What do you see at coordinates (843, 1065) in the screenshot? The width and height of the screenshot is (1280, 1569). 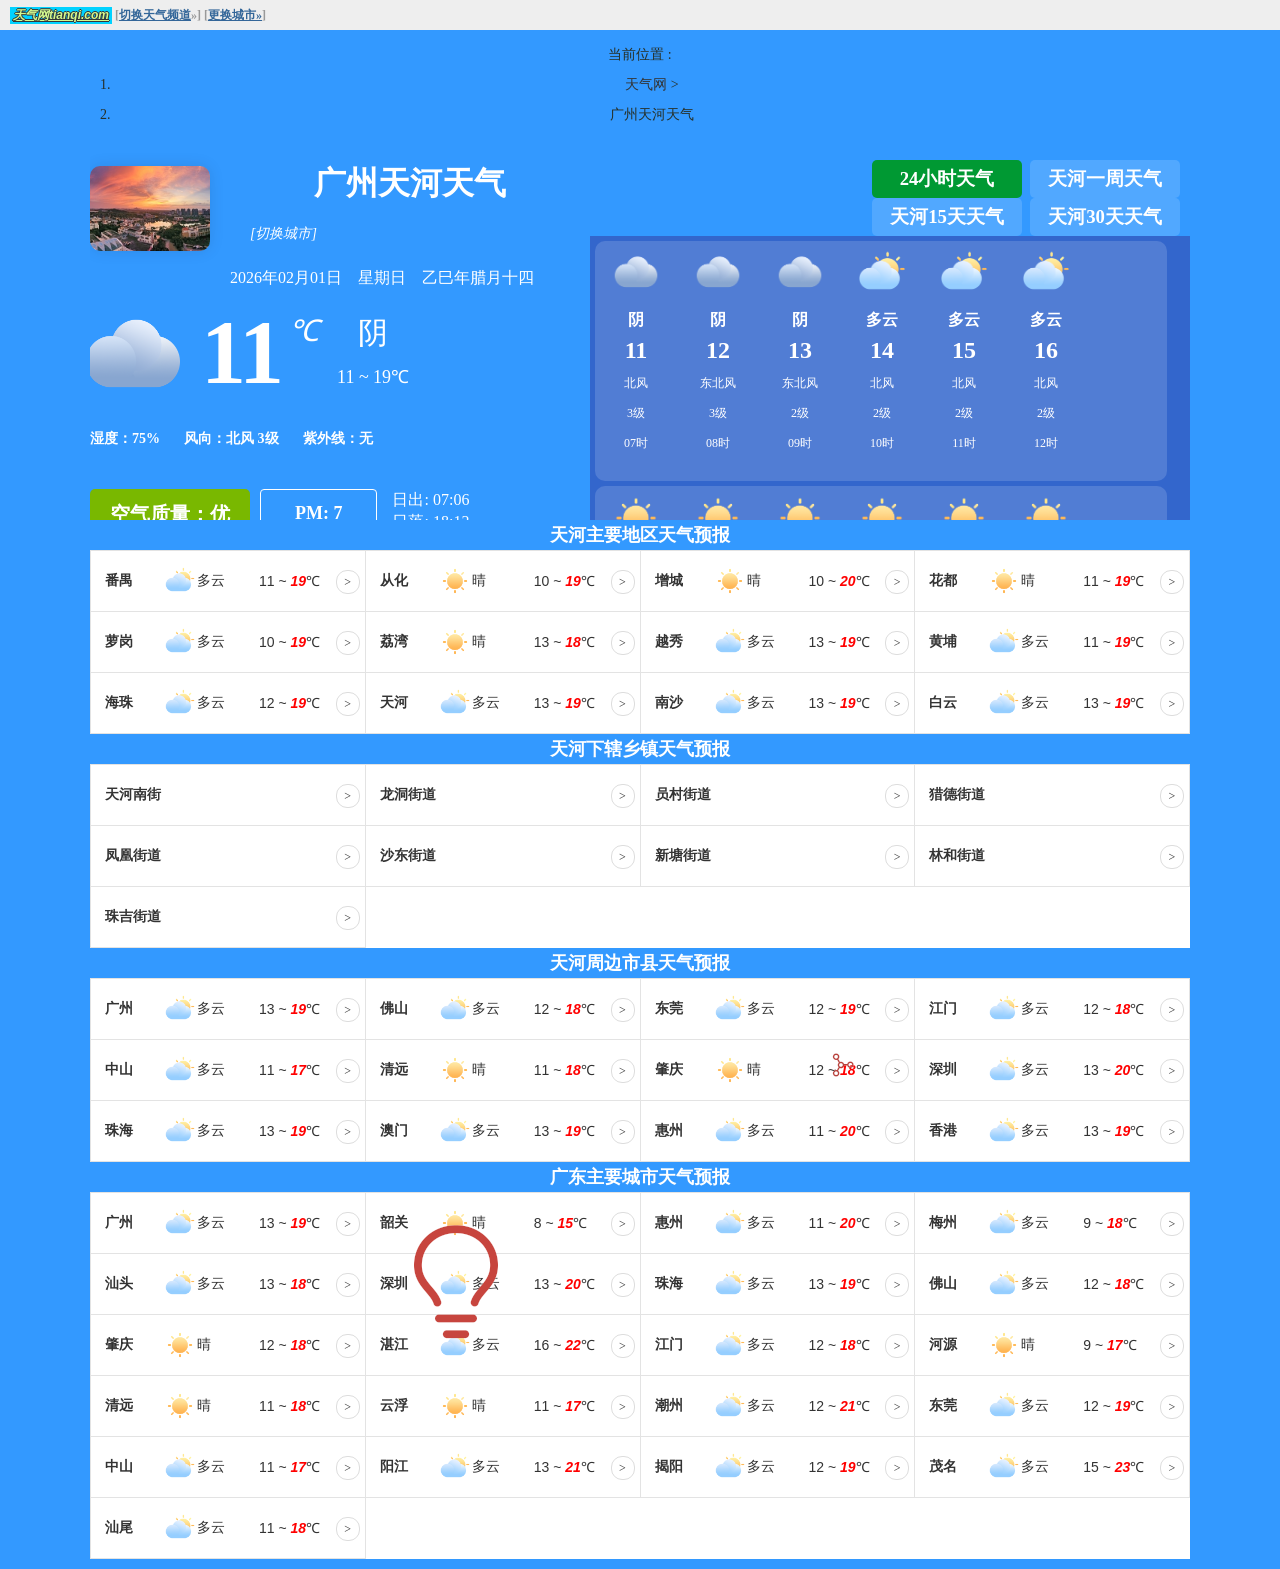 I see `access AI model settings` at bounding box center [843, 1065].